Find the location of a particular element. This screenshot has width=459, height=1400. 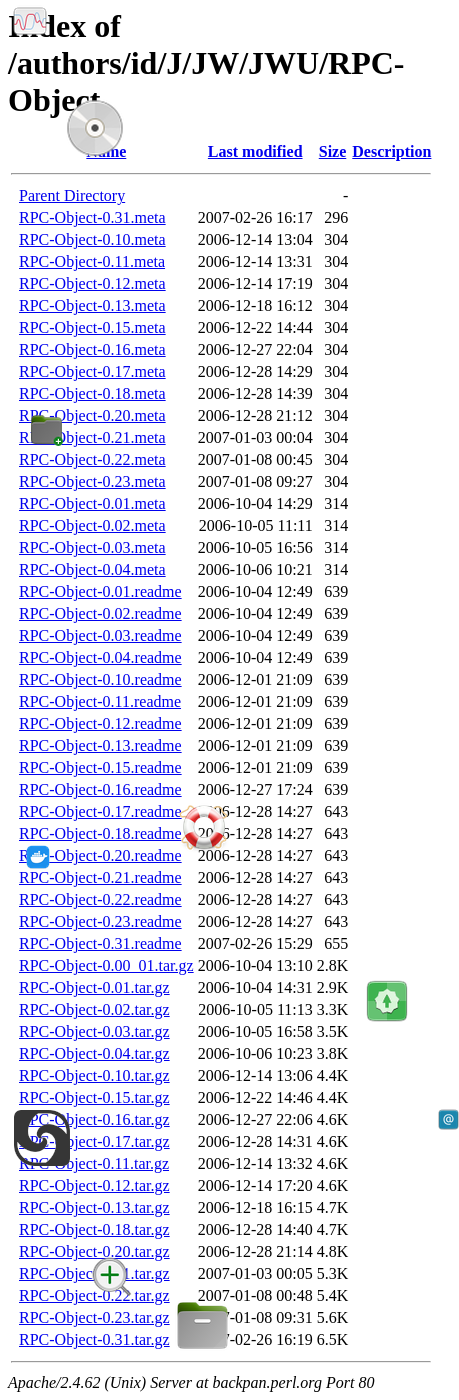

open Docker desktop application is located at coordinates (38, 857).